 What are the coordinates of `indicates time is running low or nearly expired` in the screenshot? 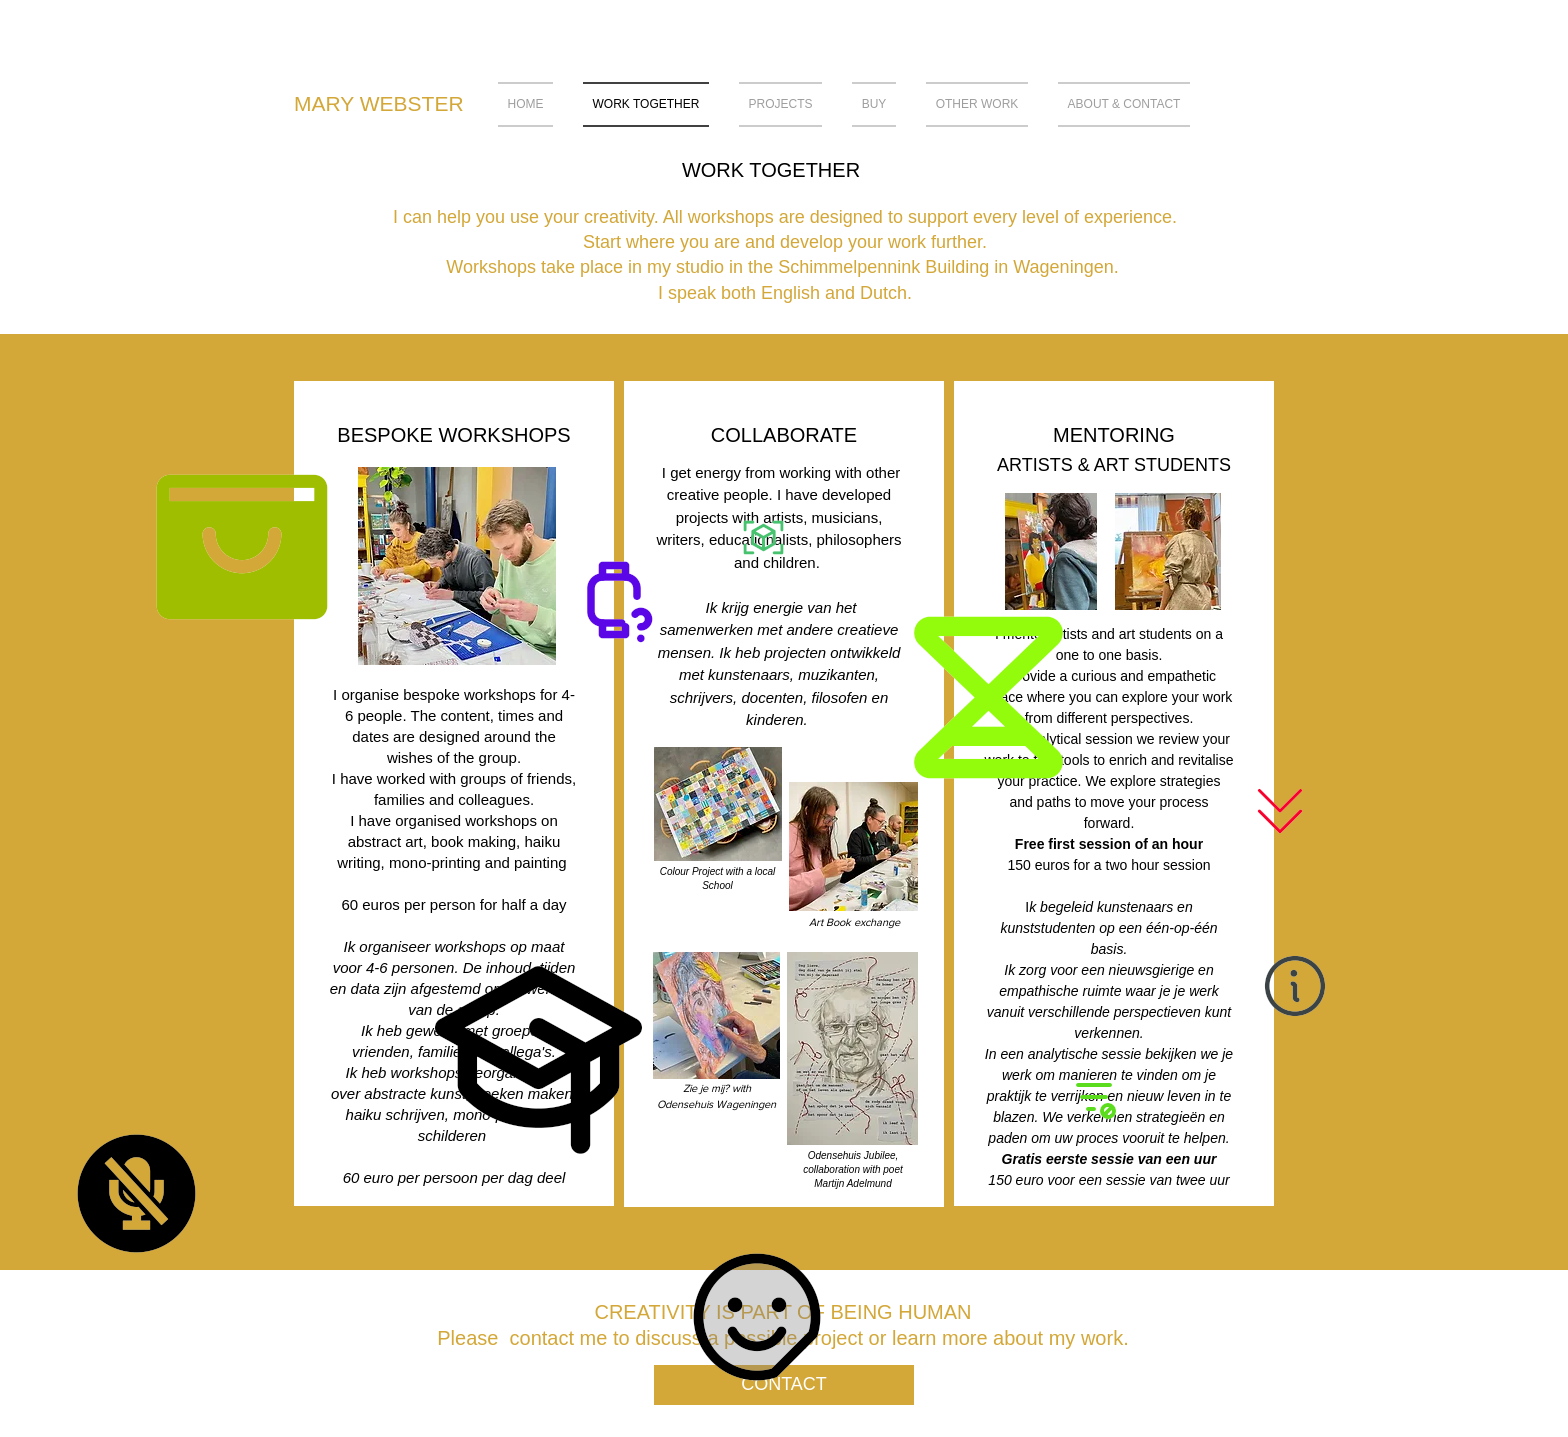 It's located at (988, 697).